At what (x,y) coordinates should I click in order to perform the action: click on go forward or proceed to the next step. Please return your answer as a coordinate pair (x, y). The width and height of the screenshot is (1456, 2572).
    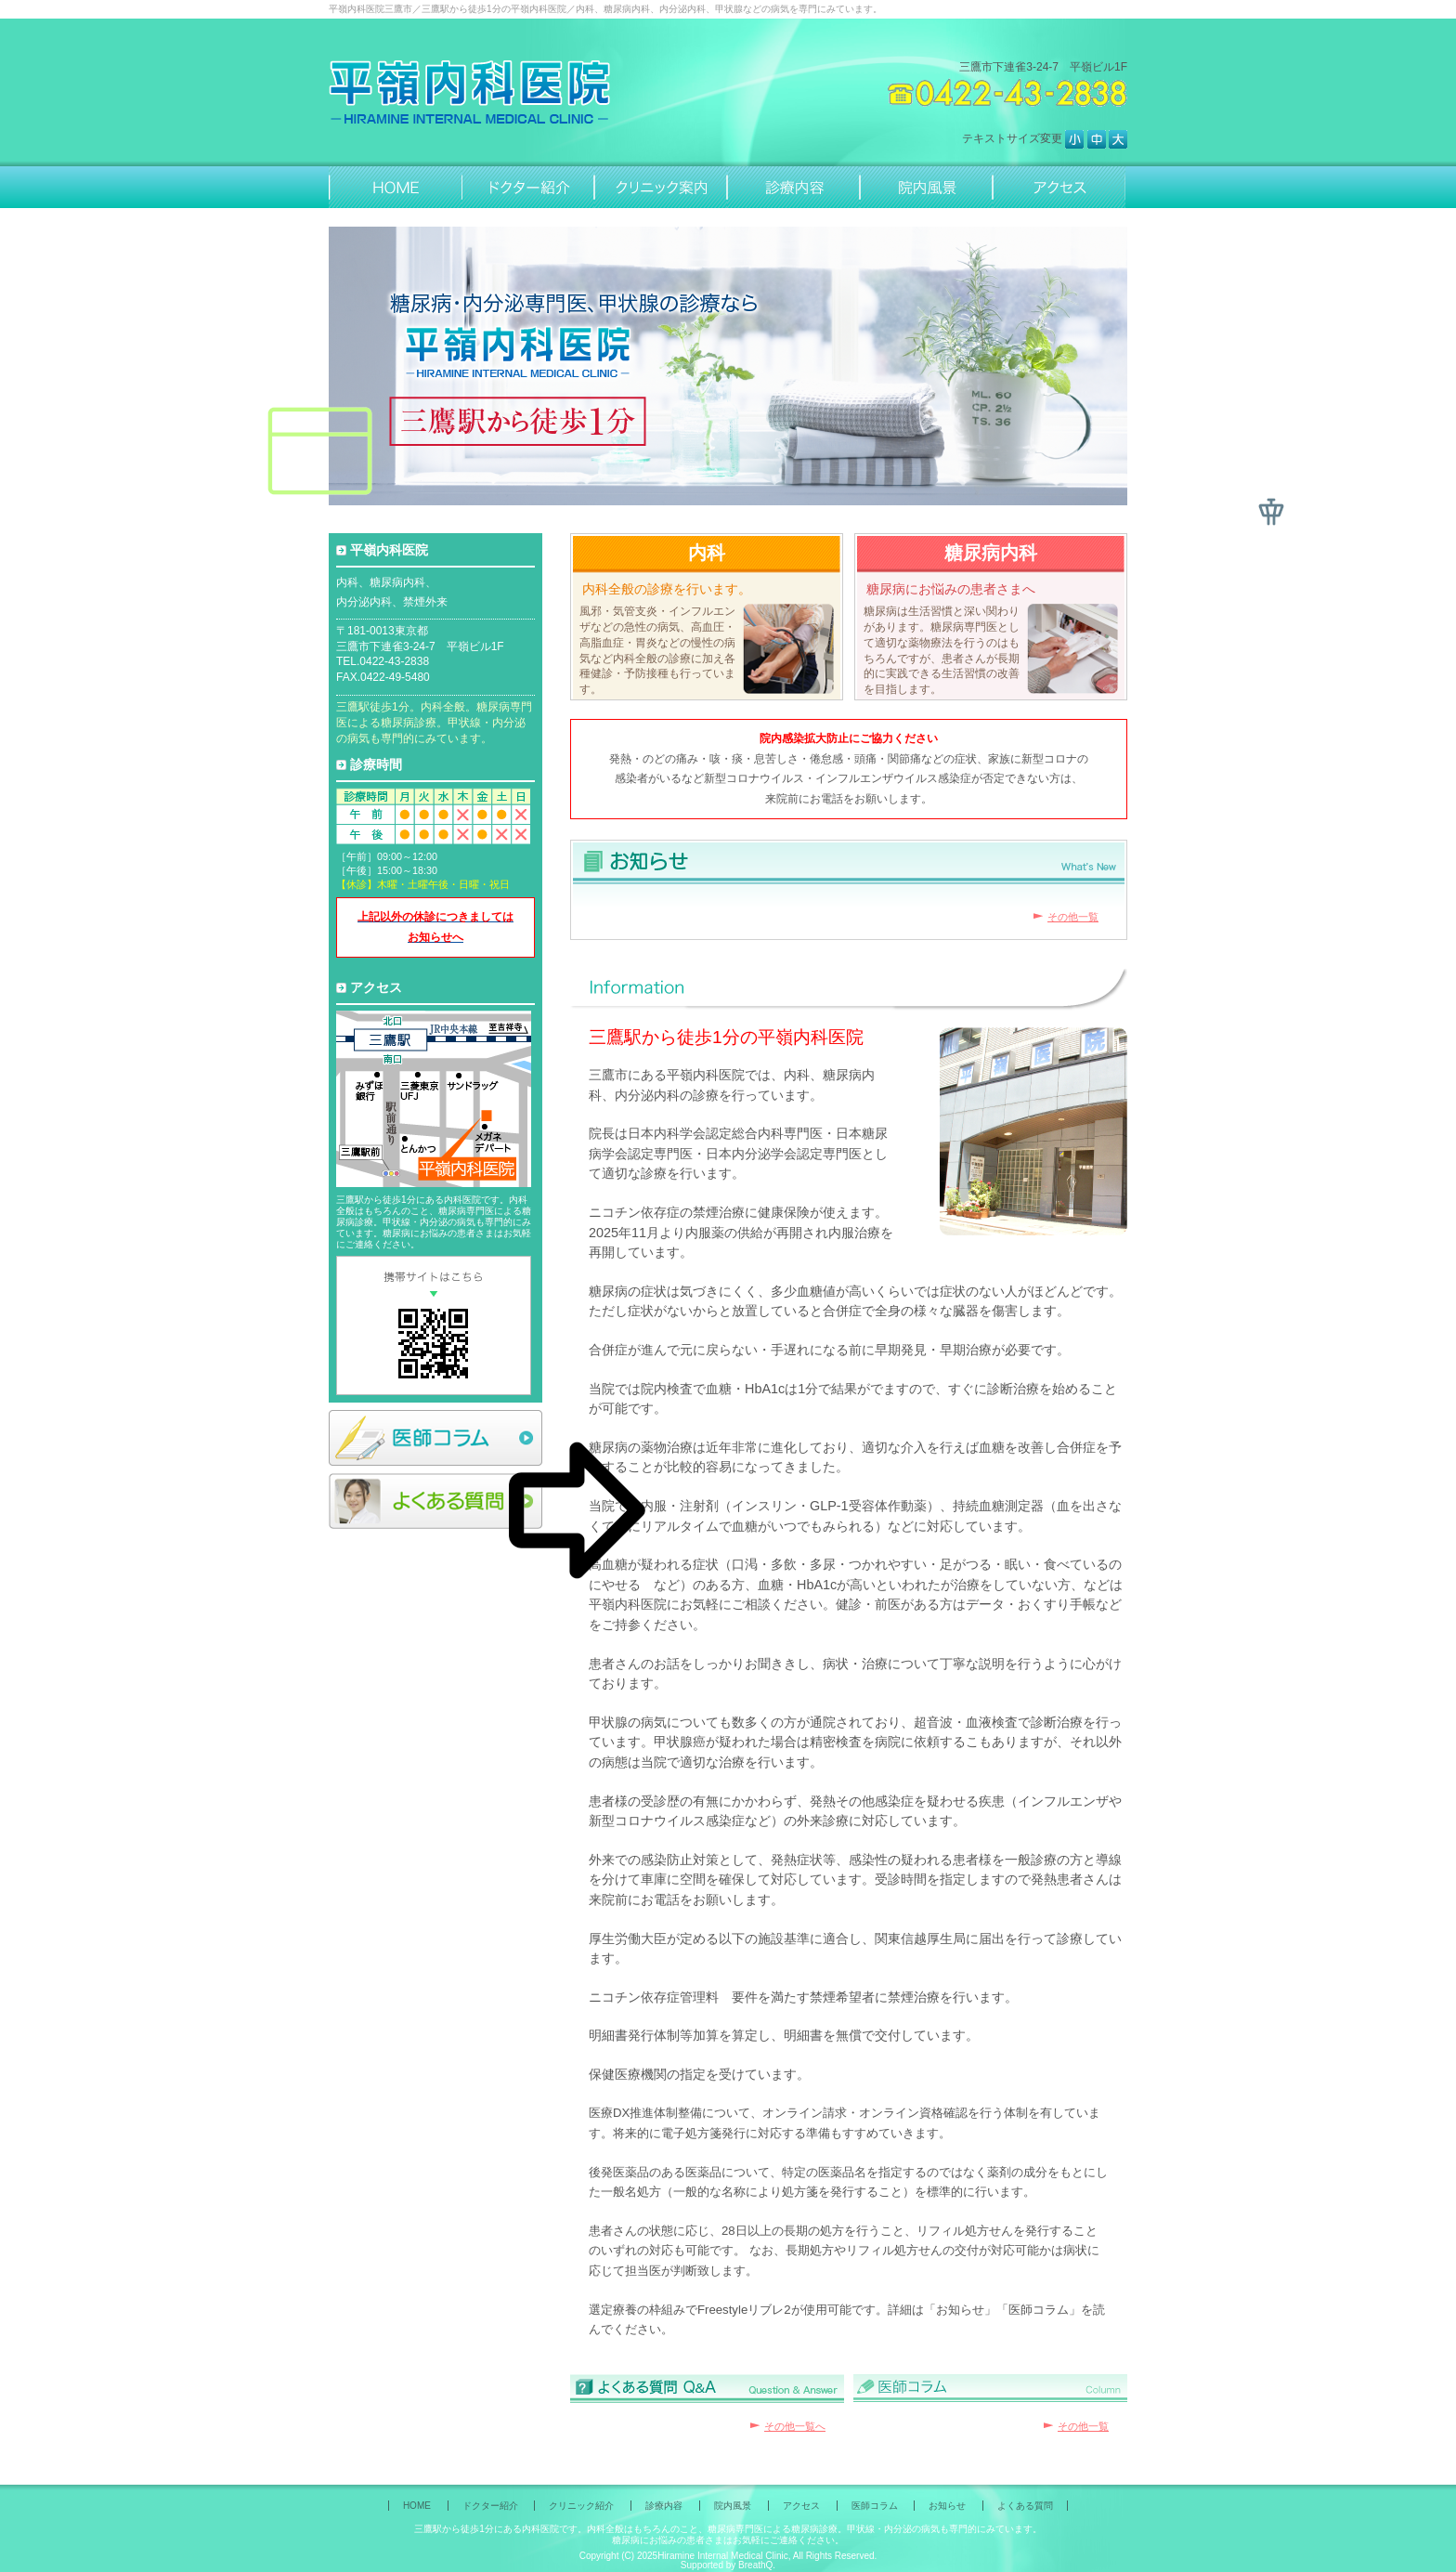
    Looking at the image, I should click on (572, 1510).